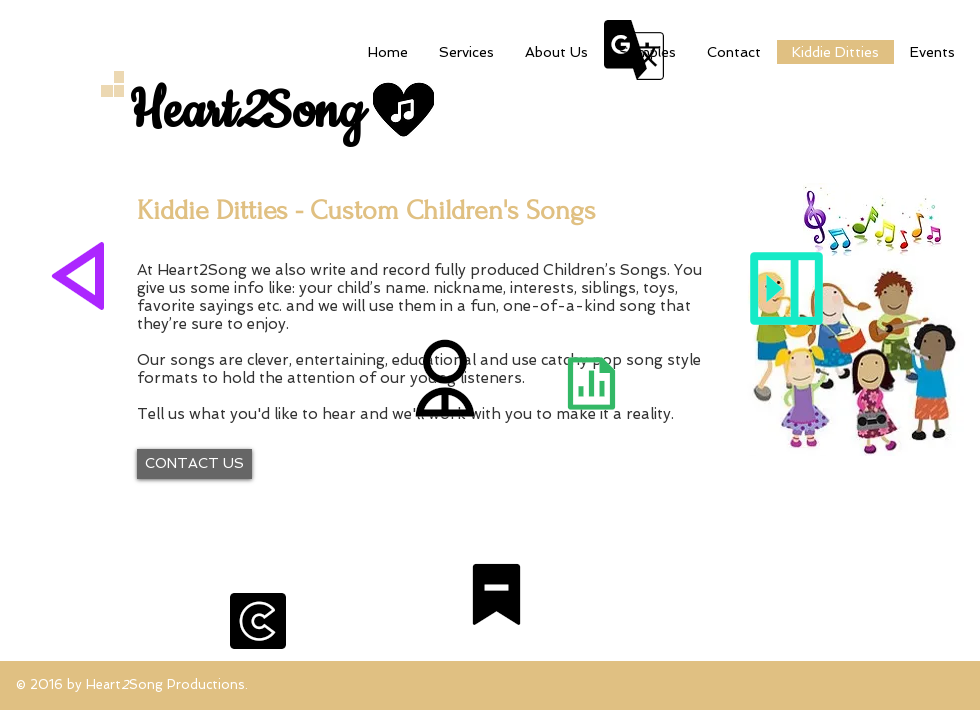 The height and width of the screenshot is (720, 980). What do you see at coordinates (258, 621) in the screenshot?
I see `cheerio library logo` at bounding box center [258, 621].